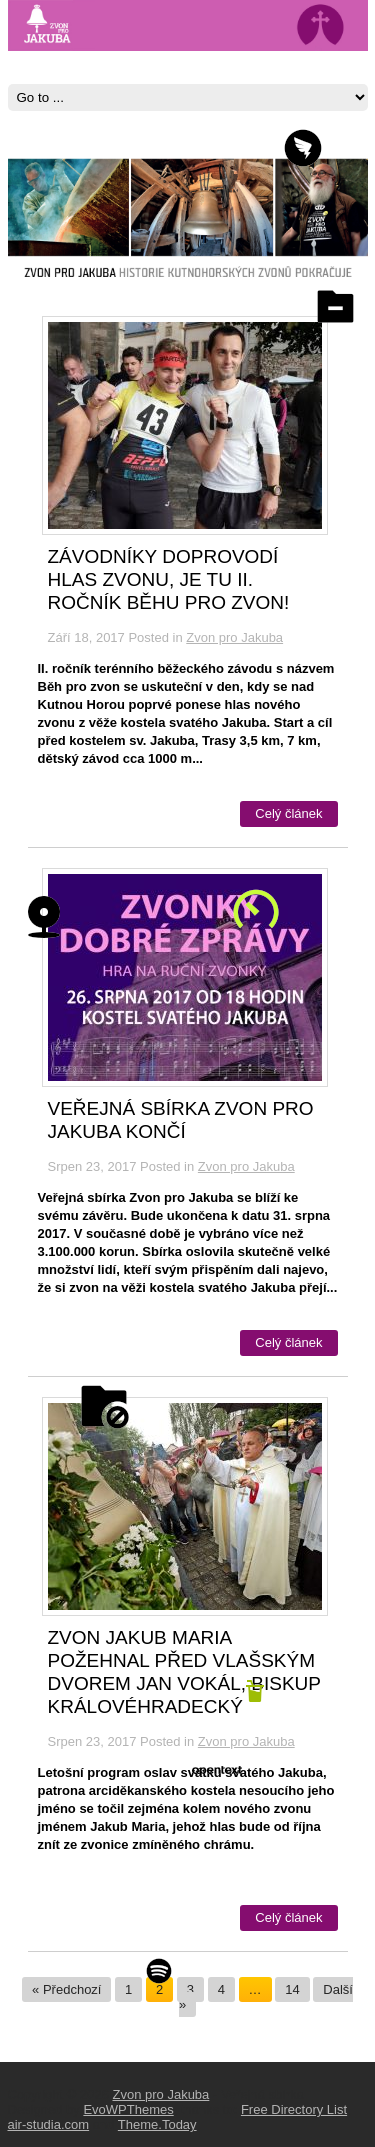  What do you see at coordinates (217, 1771) in the screenshot?
I see `OpenText company logo` at bounding box center [217, 1771].